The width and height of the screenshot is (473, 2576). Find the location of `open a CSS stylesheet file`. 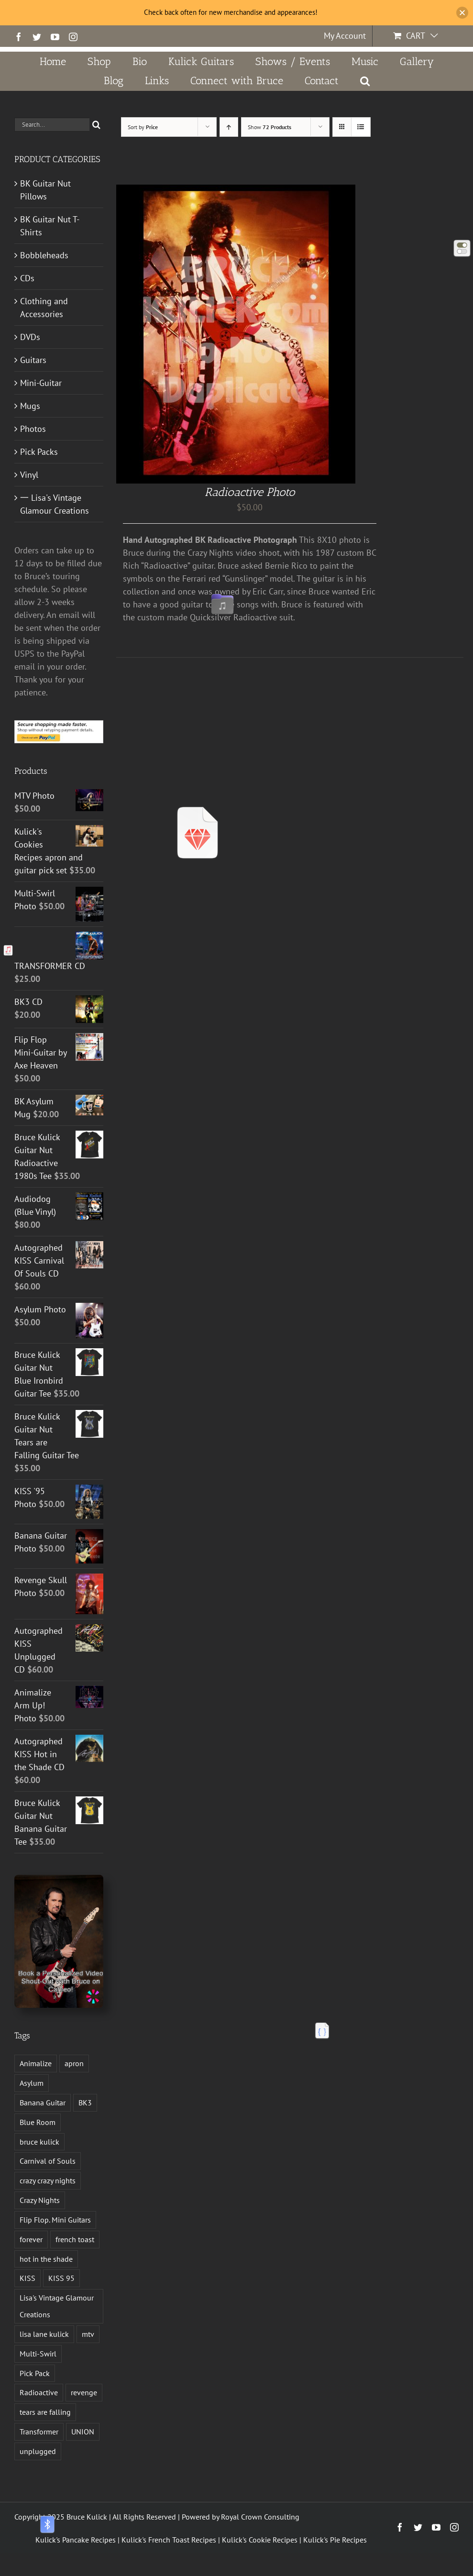

open a CSS stylesheet file is located at coordinates (322, 2030).